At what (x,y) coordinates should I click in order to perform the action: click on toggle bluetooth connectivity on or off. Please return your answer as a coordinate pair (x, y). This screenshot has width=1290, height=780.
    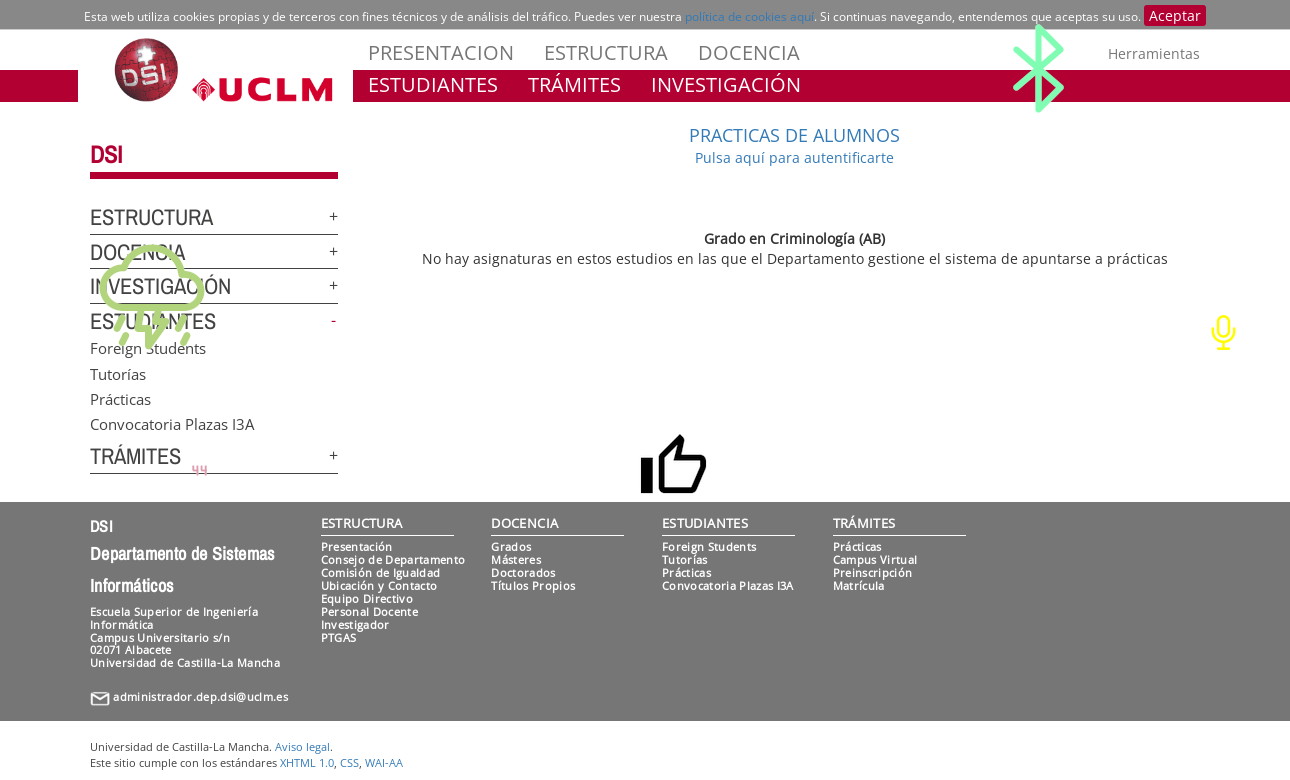
    Looking at the image, I should click on (1038, 68).